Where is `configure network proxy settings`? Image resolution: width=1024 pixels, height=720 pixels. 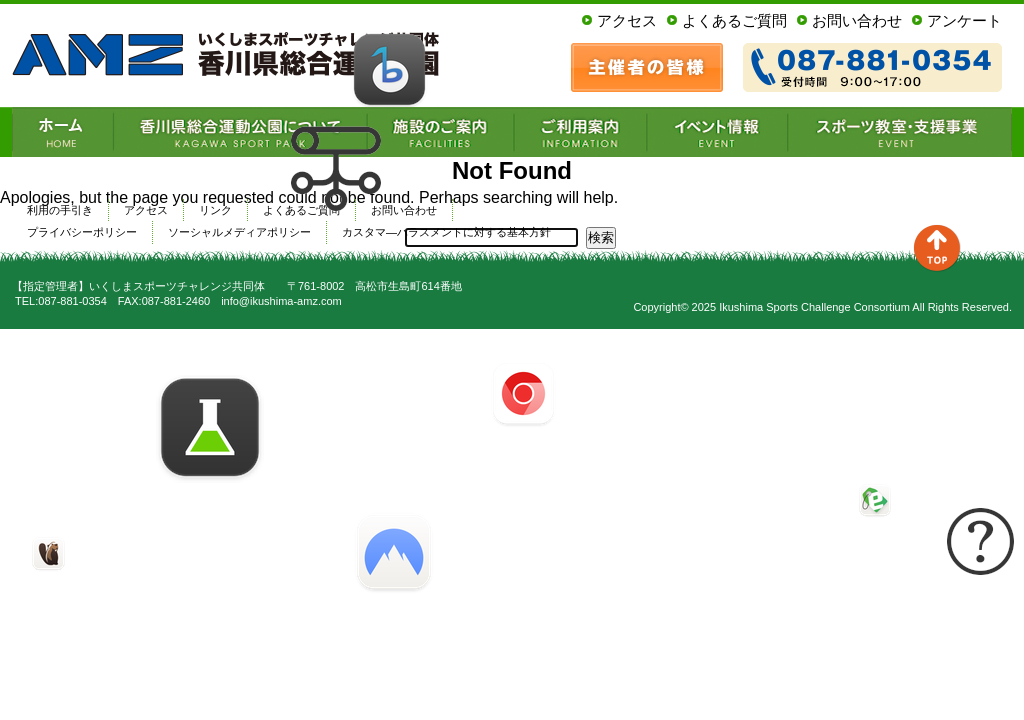
configure network proxy settings is located at coordinates (336, 166).